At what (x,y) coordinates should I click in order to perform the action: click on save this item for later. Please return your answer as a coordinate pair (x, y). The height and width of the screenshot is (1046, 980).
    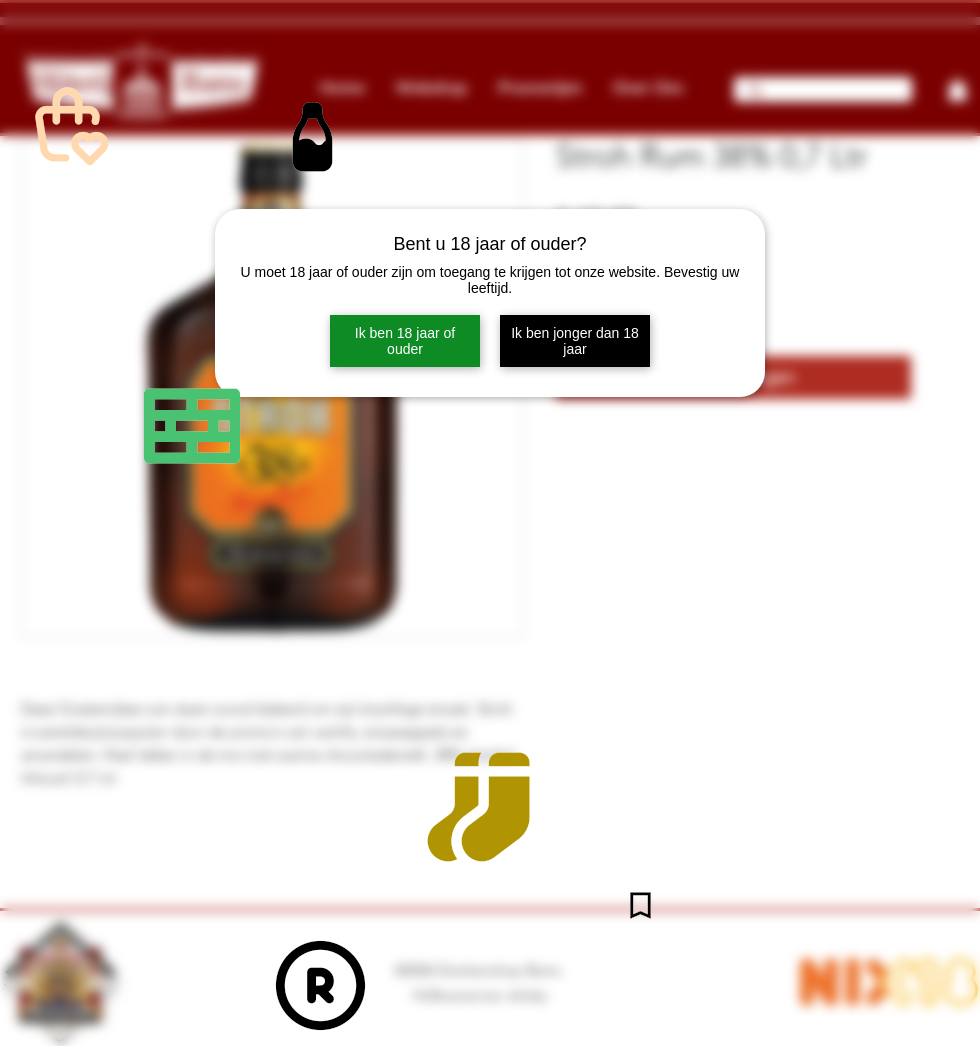
    Looking at the image, I should click on (640, 905).